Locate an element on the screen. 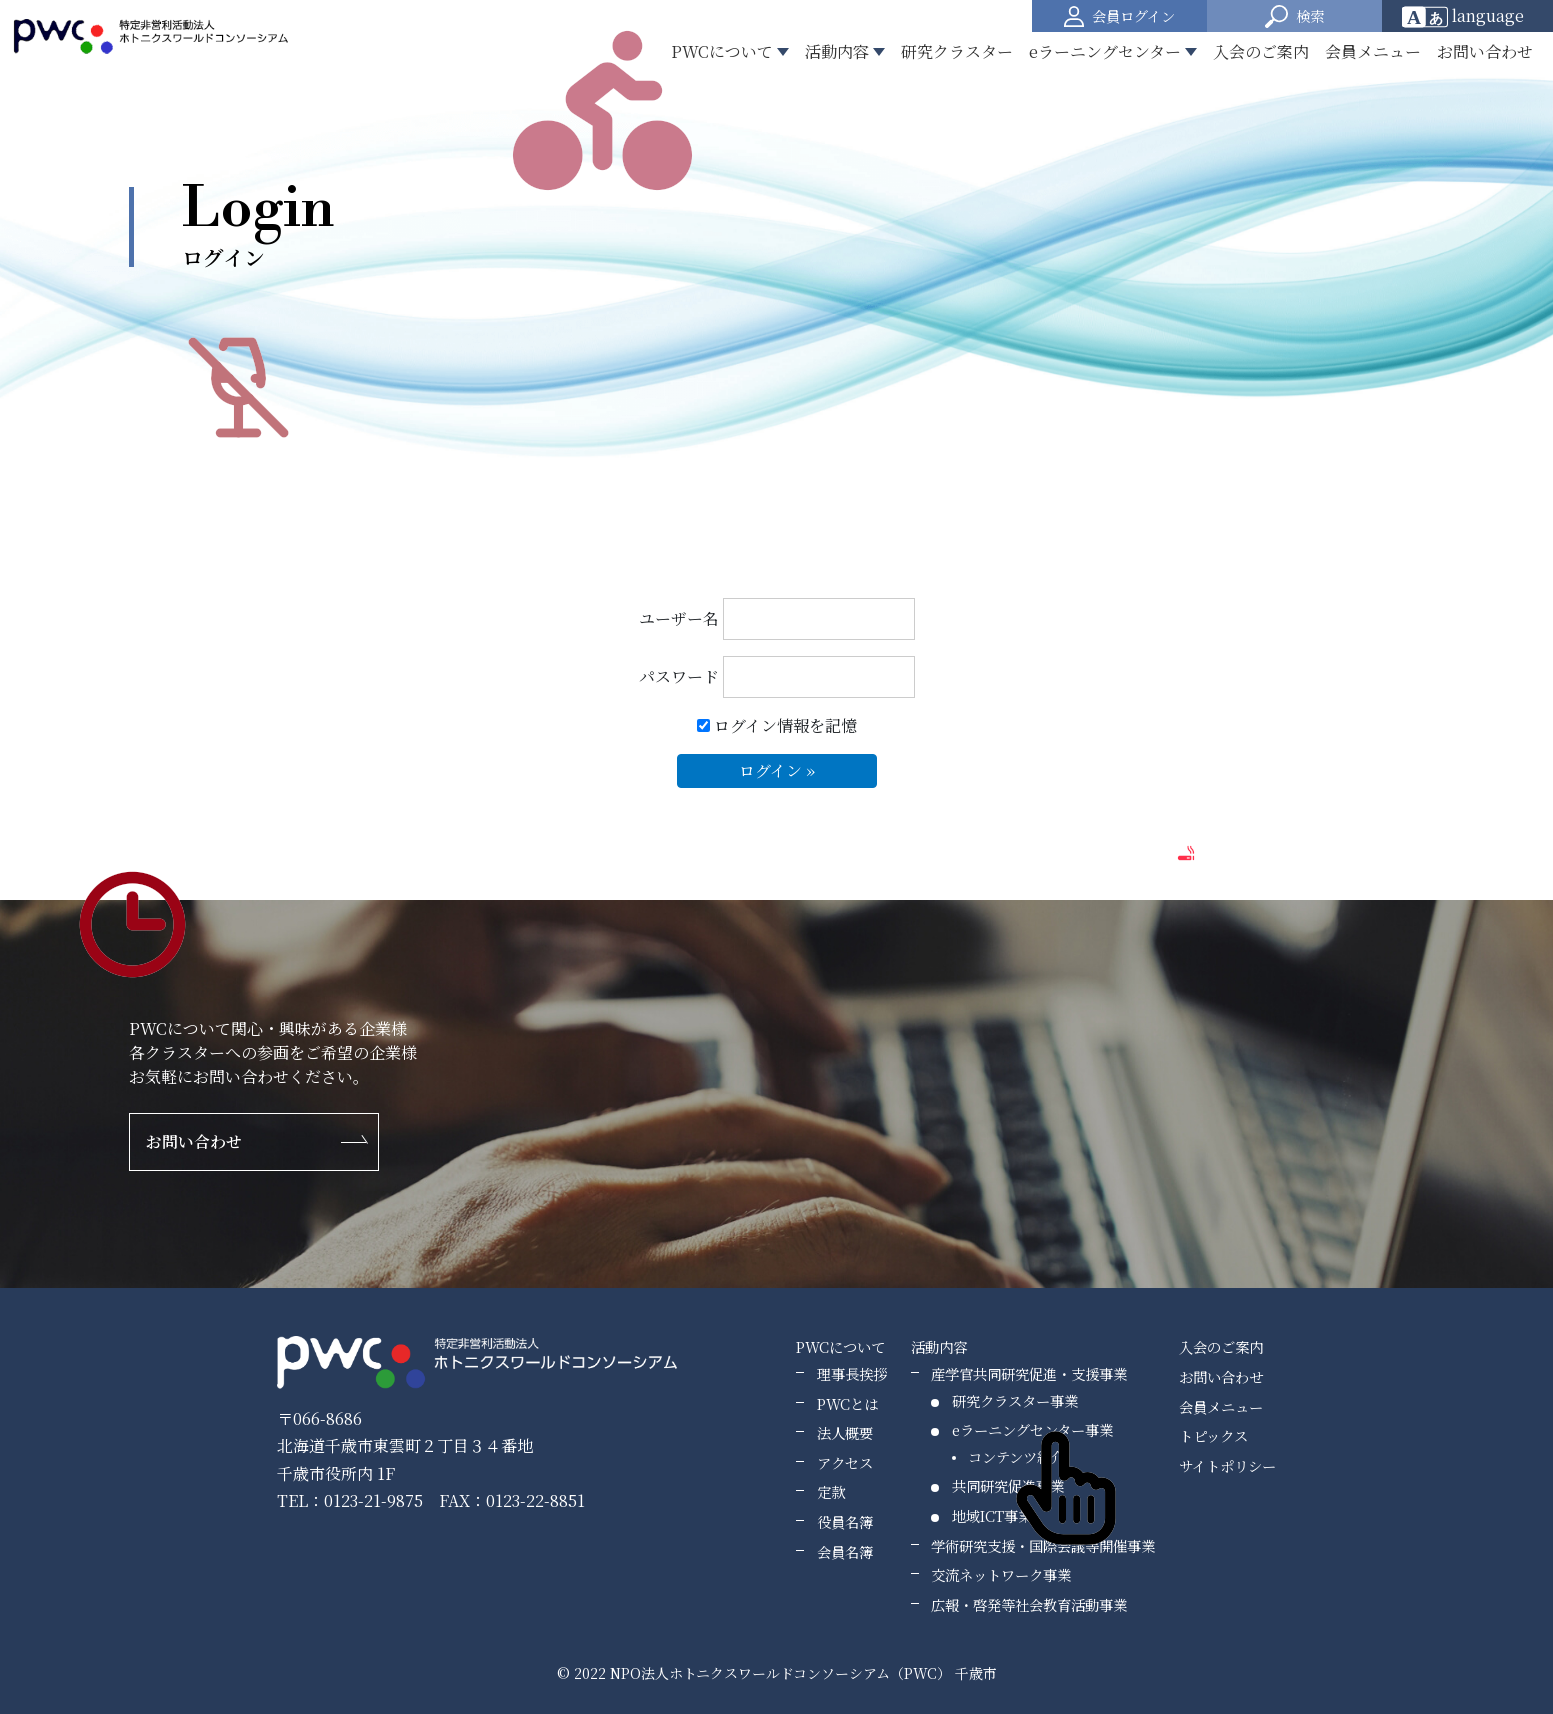 The image size is (1553, 1714). indicates a designated smoking area is located at coordinates (1186, 853).